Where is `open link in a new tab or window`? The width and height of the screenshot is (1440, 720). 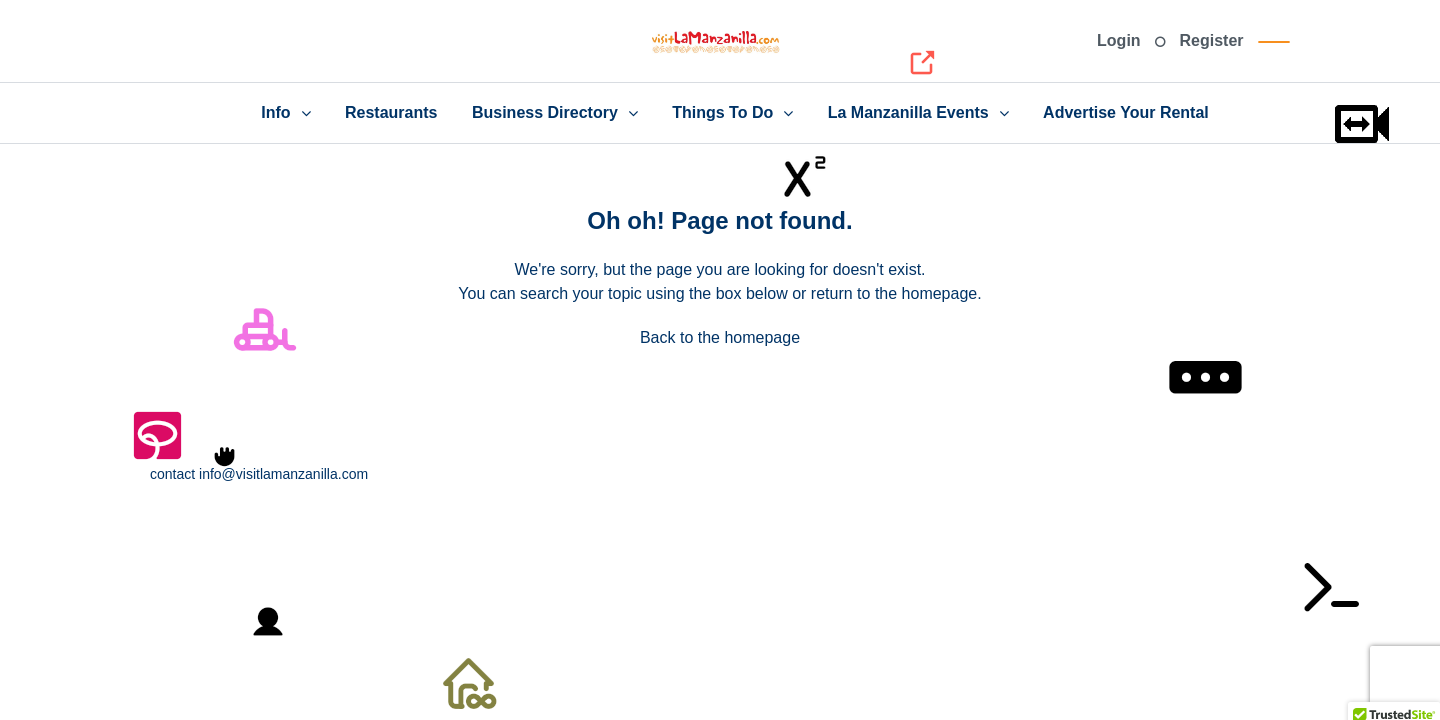
open link in a new tab or window is located at coordinates (921, 63).